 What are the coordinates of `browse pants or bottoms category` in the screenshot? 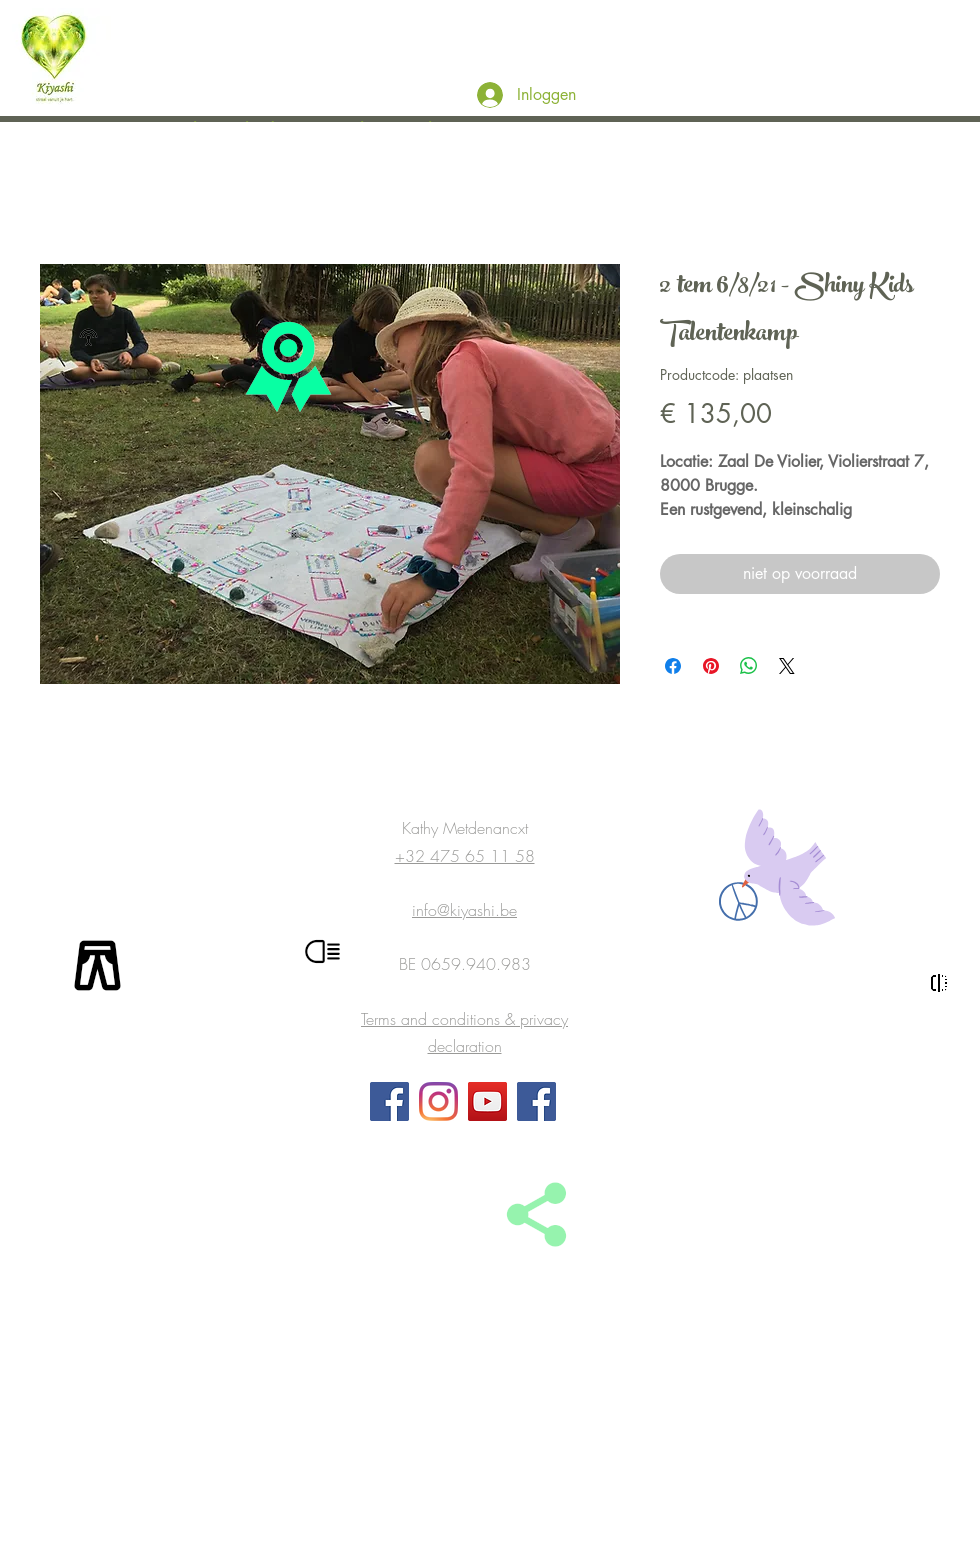 It's located at (97, 965).